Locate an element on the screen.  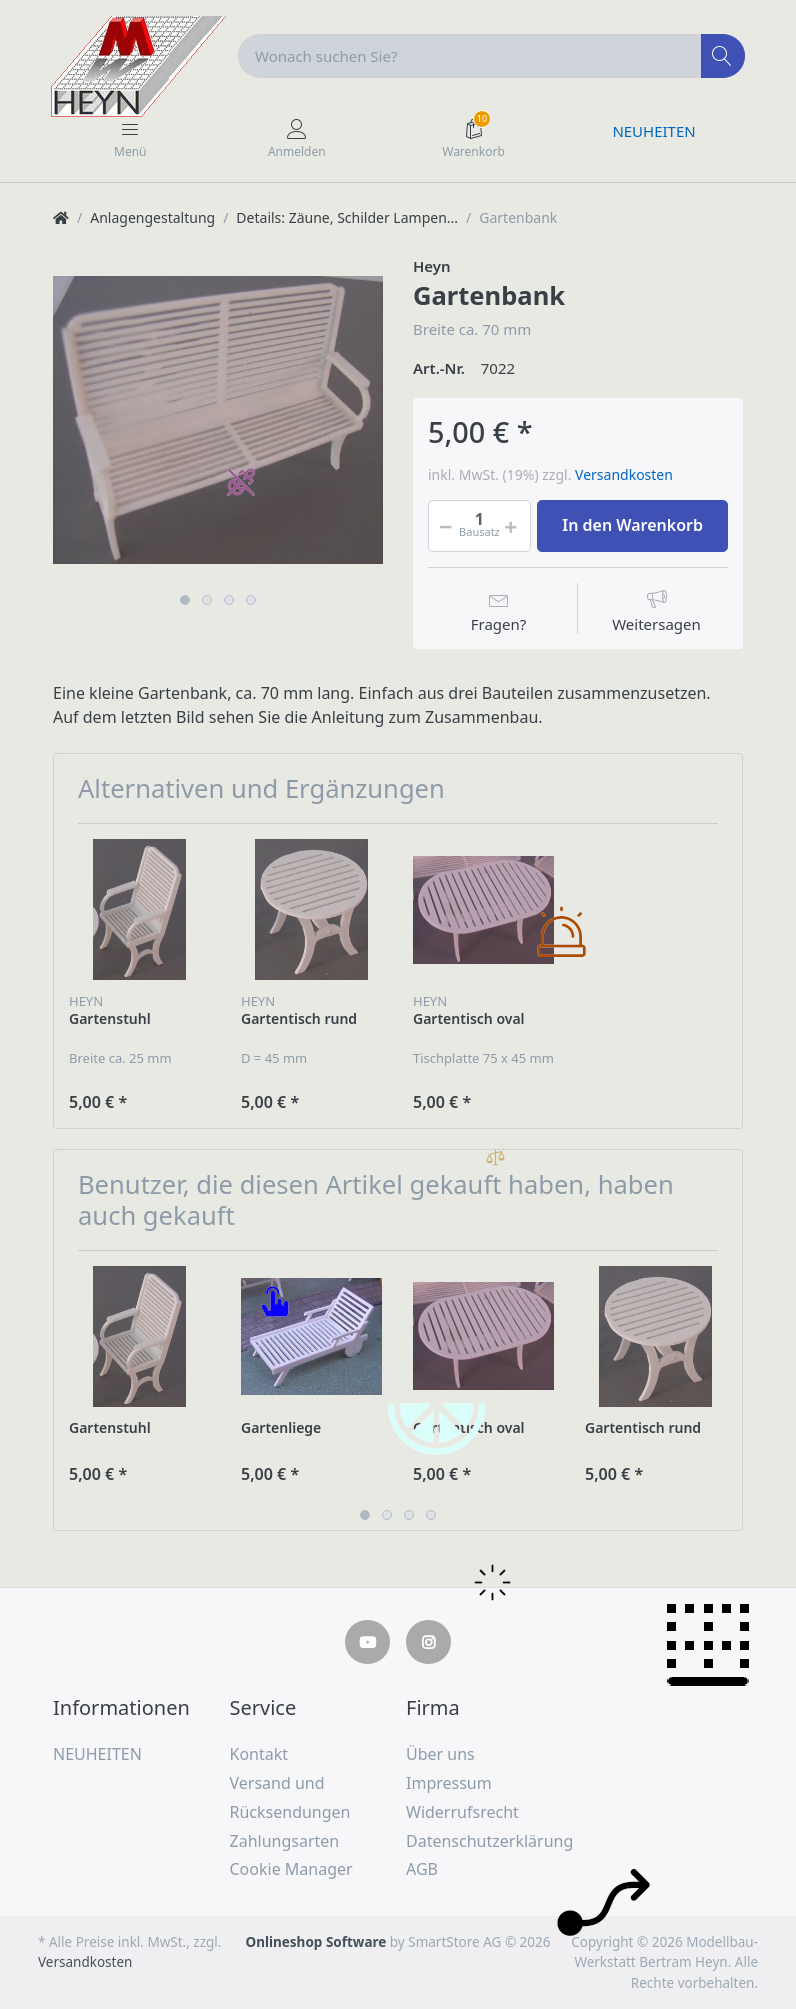
indicates a workflow or process flow direction is located at coordinates (602, 1904).